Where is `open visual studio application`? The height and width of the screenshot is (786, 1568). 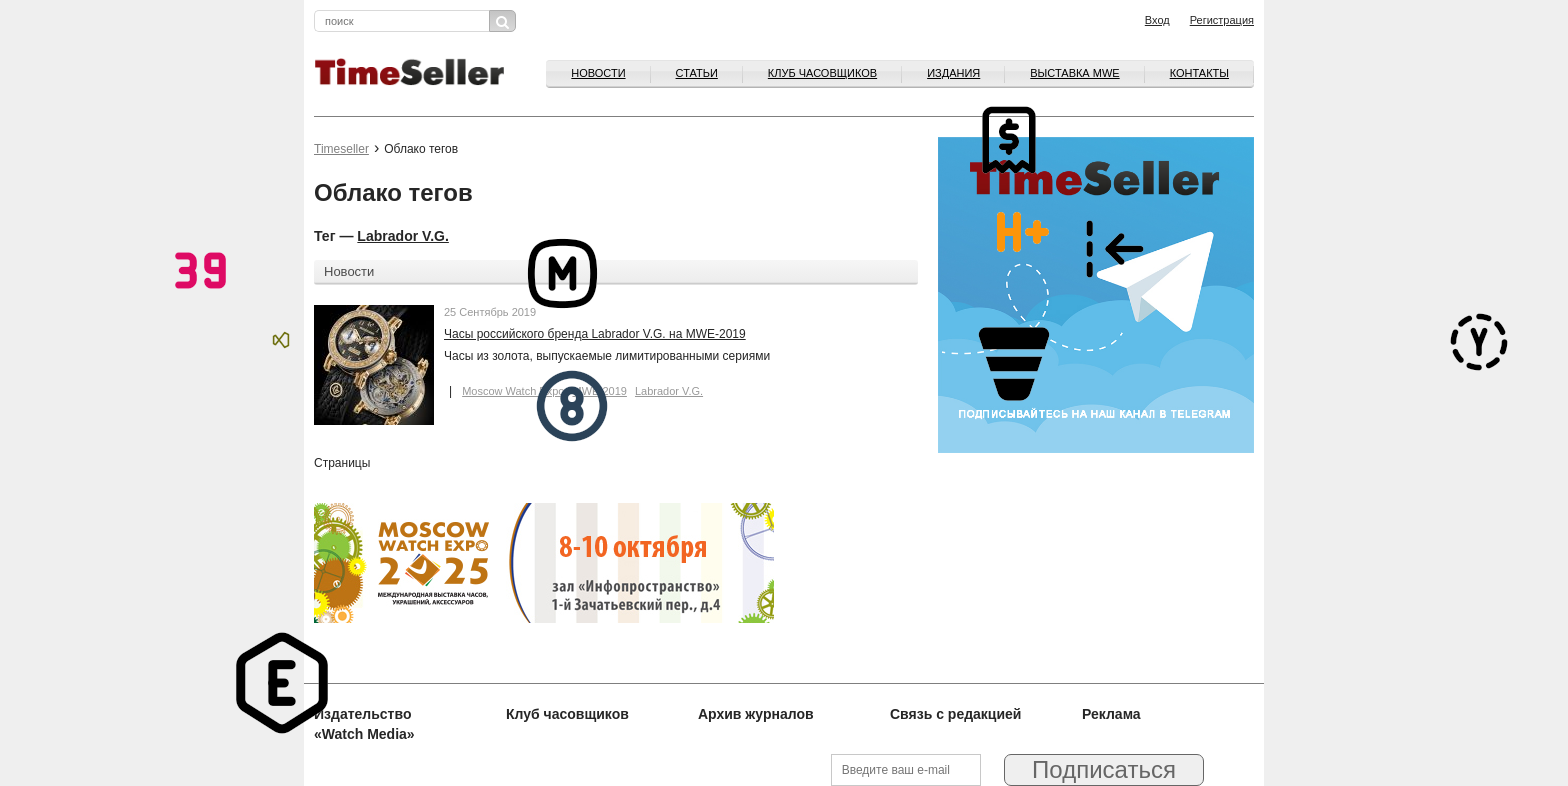 open visual studio application is located at coordinates (281, 340).